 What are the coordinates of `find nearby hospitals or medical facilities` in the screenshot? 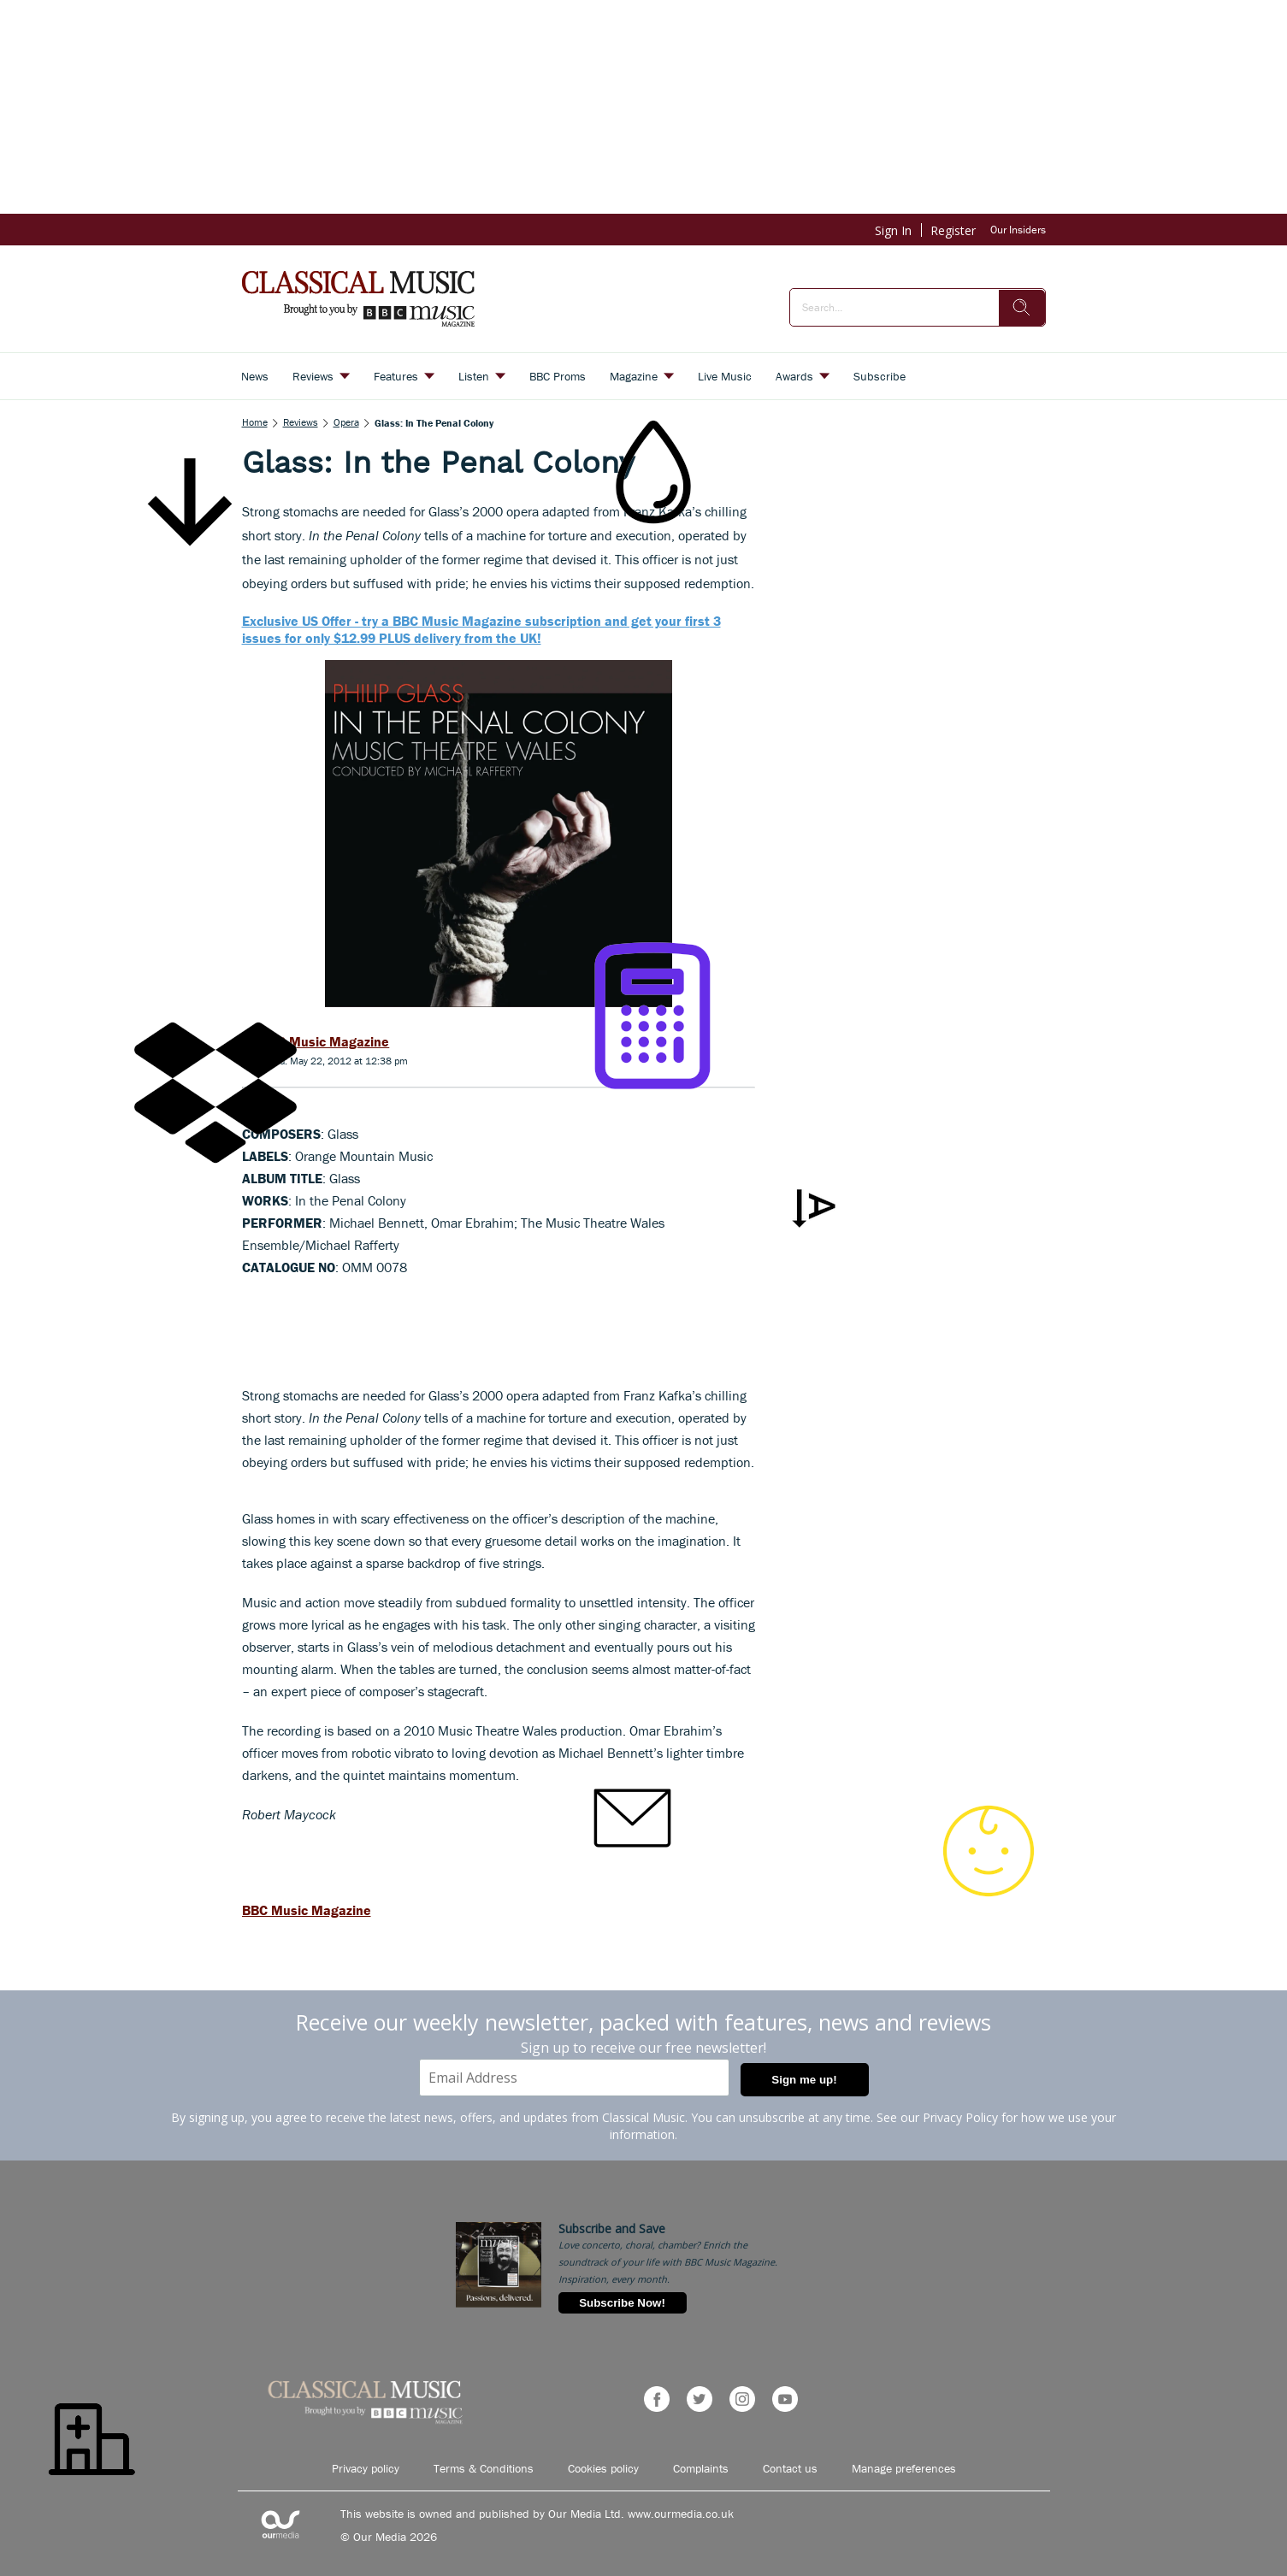 It's located at (87, 2439).